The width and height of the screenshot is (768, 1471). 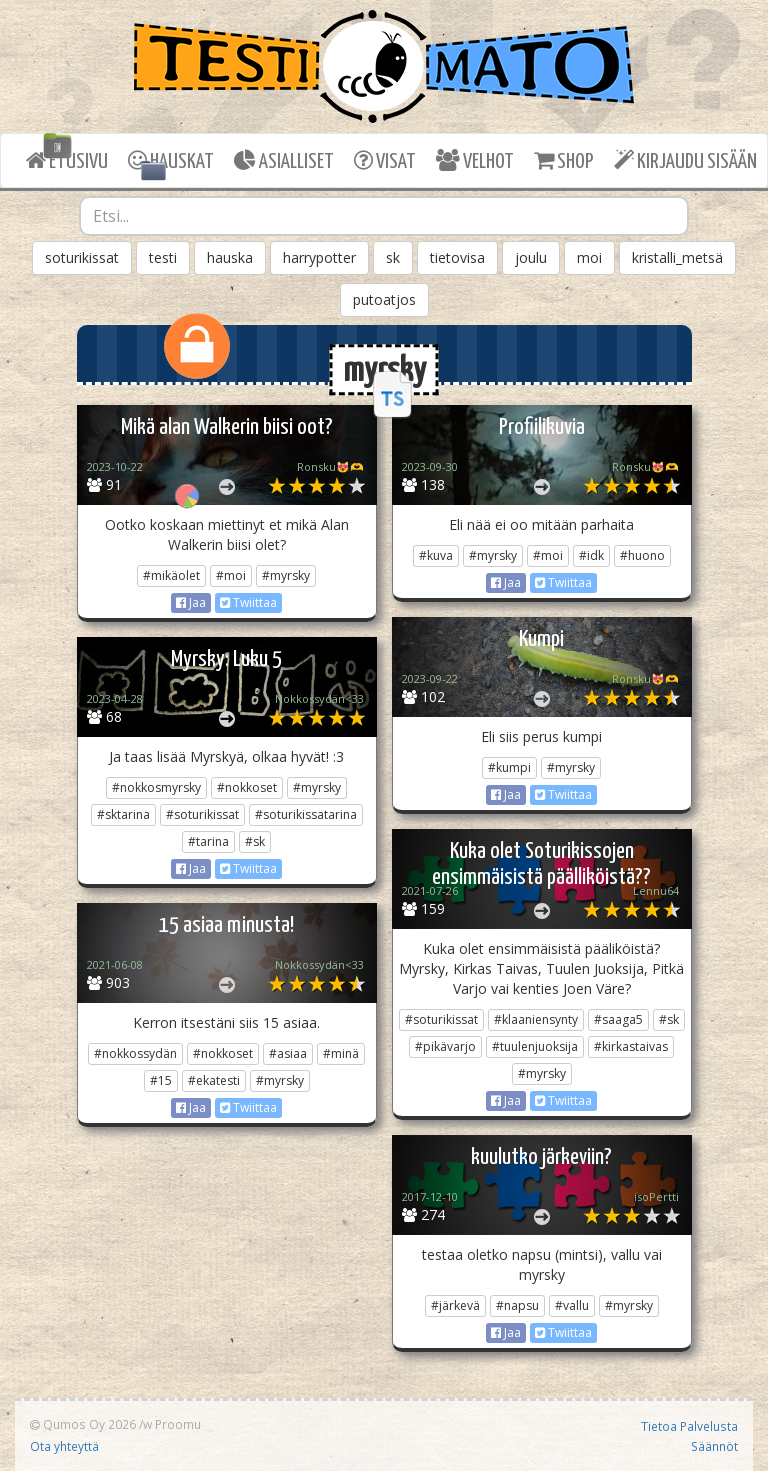 I want to click on a typescript source code file, so click(x=392, y=394).